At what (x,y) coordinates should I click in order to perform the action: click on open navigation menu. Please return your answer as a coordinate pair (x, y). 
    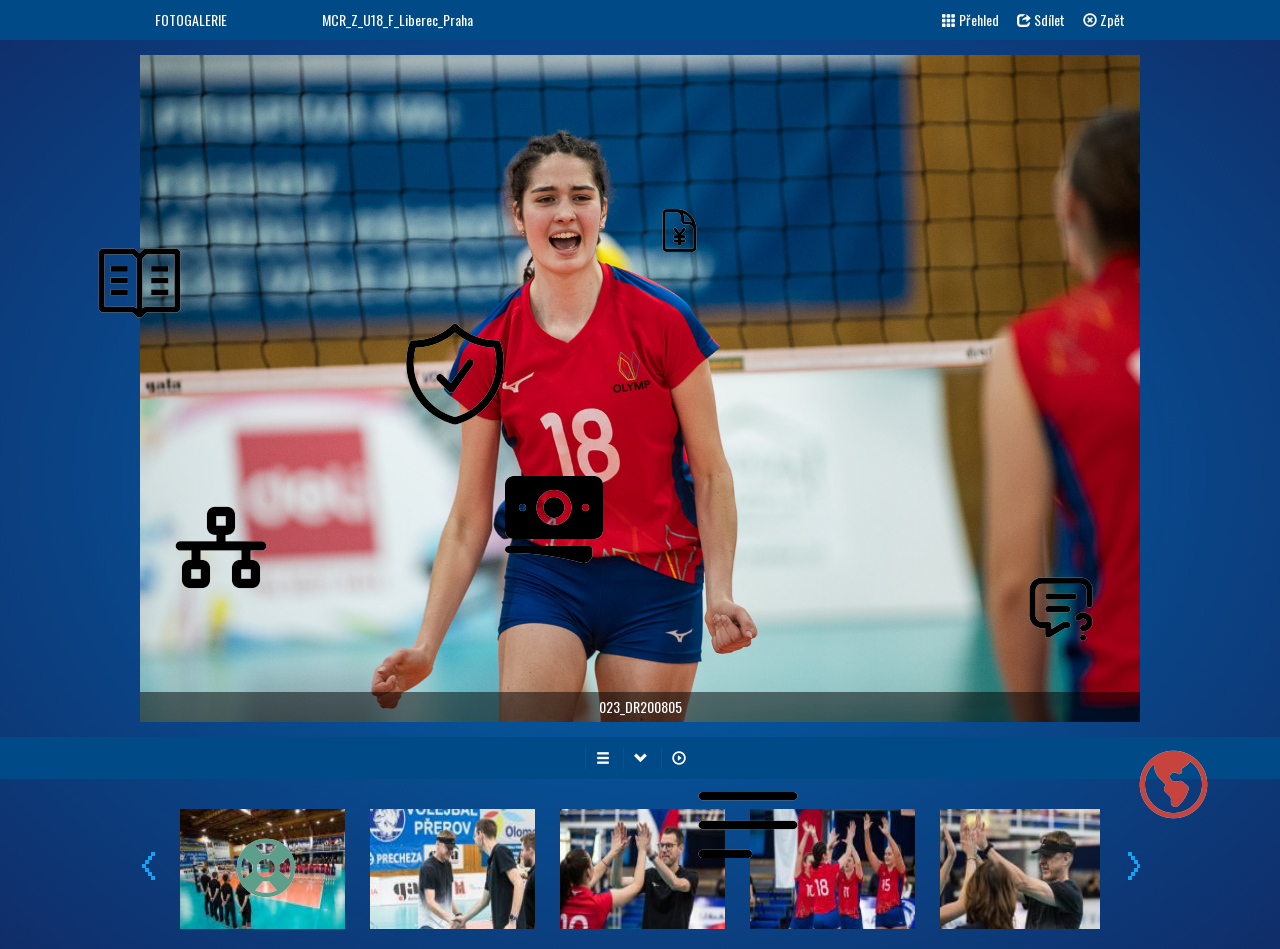
    Looking at the image, I should click on (748, 825).